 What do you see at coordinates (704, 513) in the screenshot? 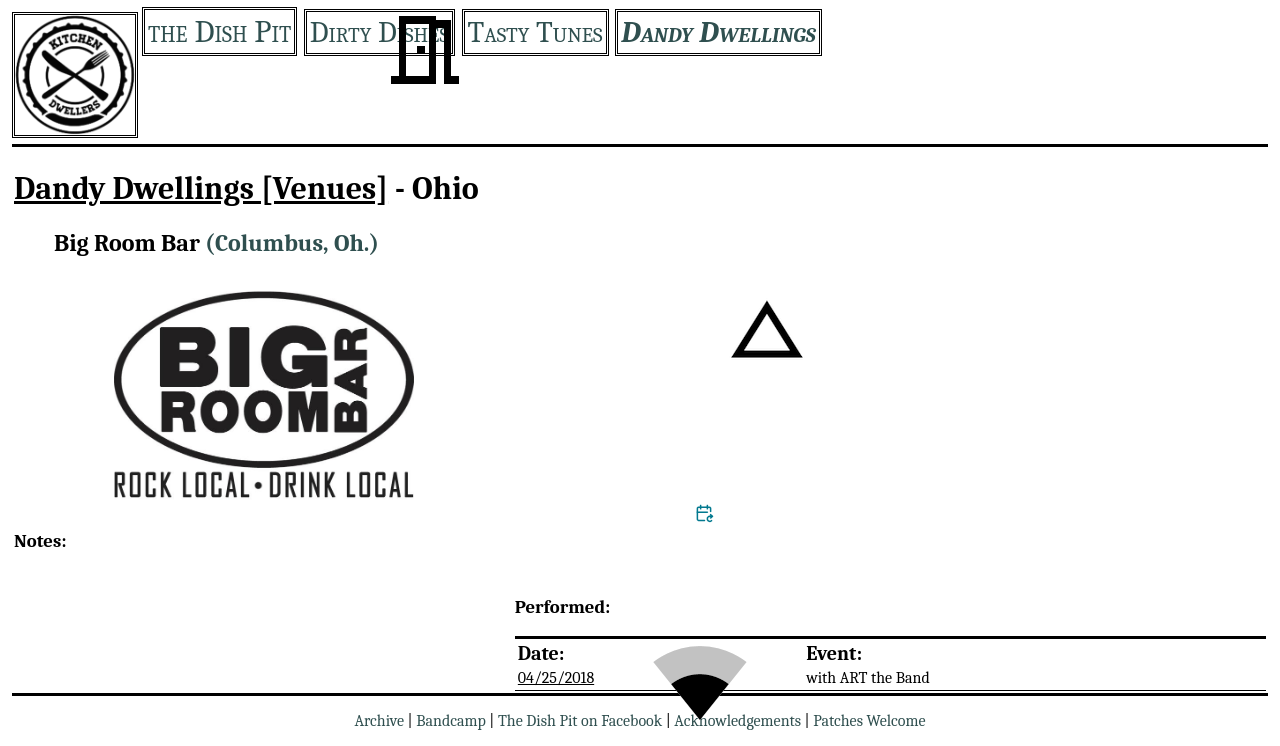
I see `set up a recurring event` at bounding box center [704, 513].